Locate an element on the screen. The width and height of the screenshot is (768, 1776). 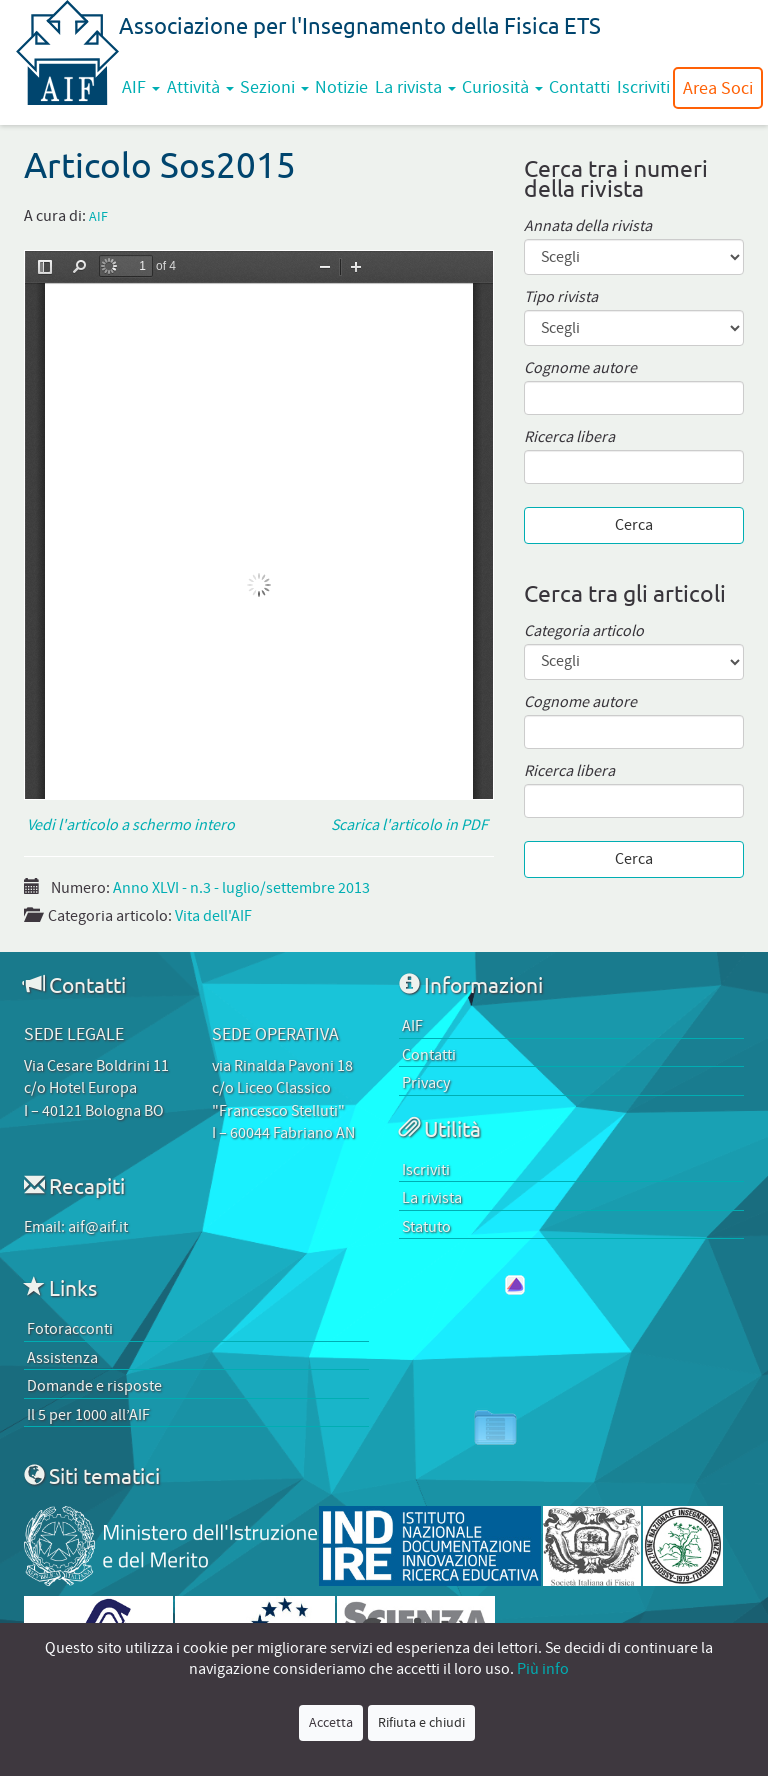
launch endeavouros linux application is located at coordinates (515, 1285).